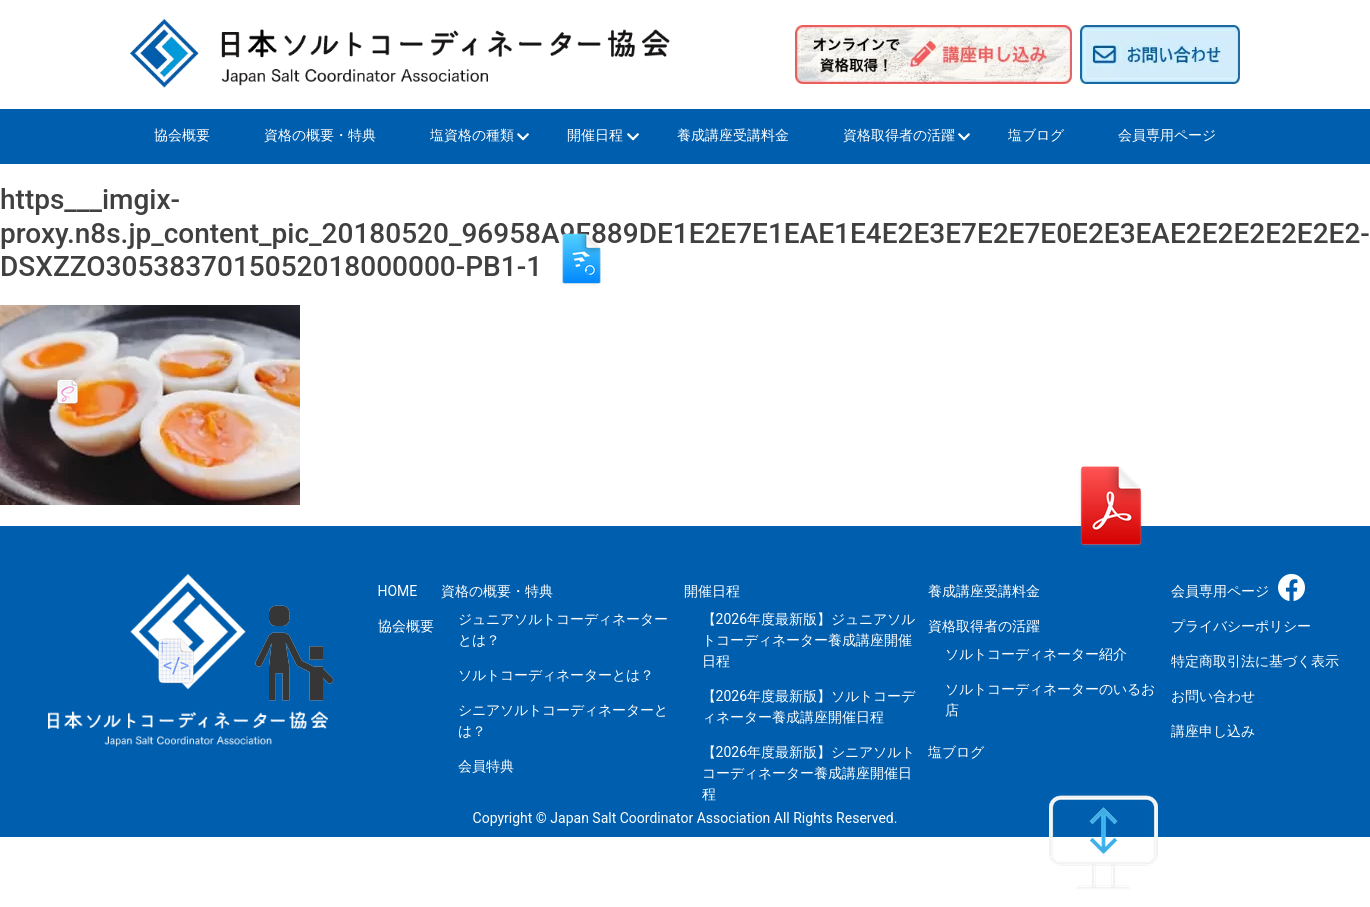  What do you see at coordinates (1111, 507) in the screenshot?
I see `open a PDF document` at bounding box center [1111, 507].